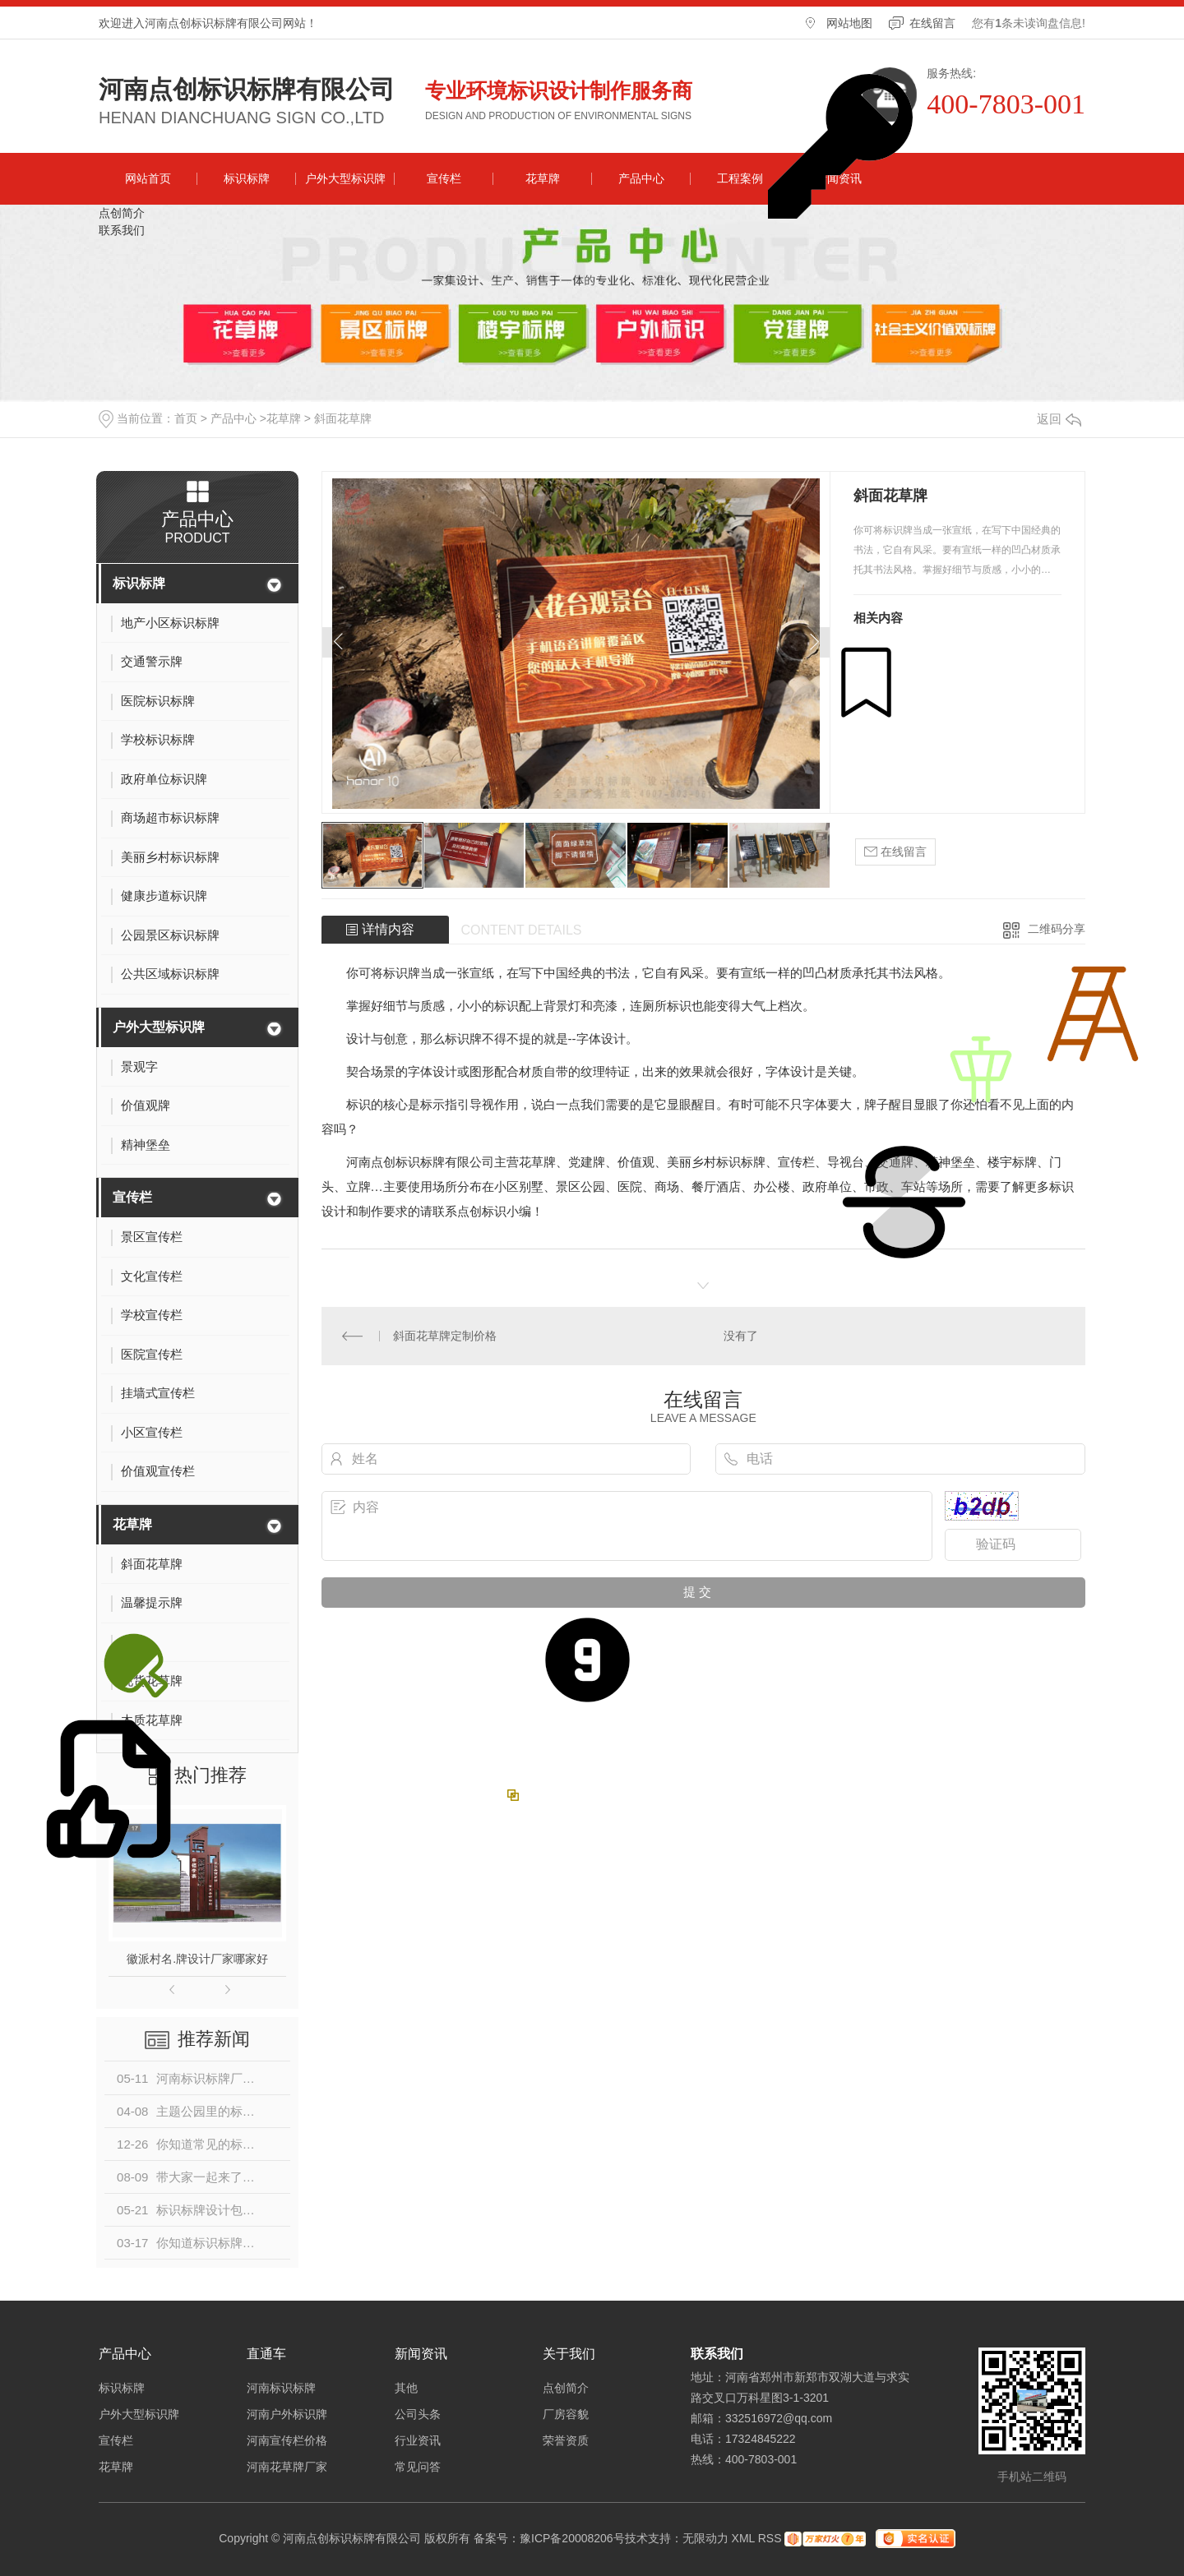  I want to click on access air traffic control features, so click(981, 1069).